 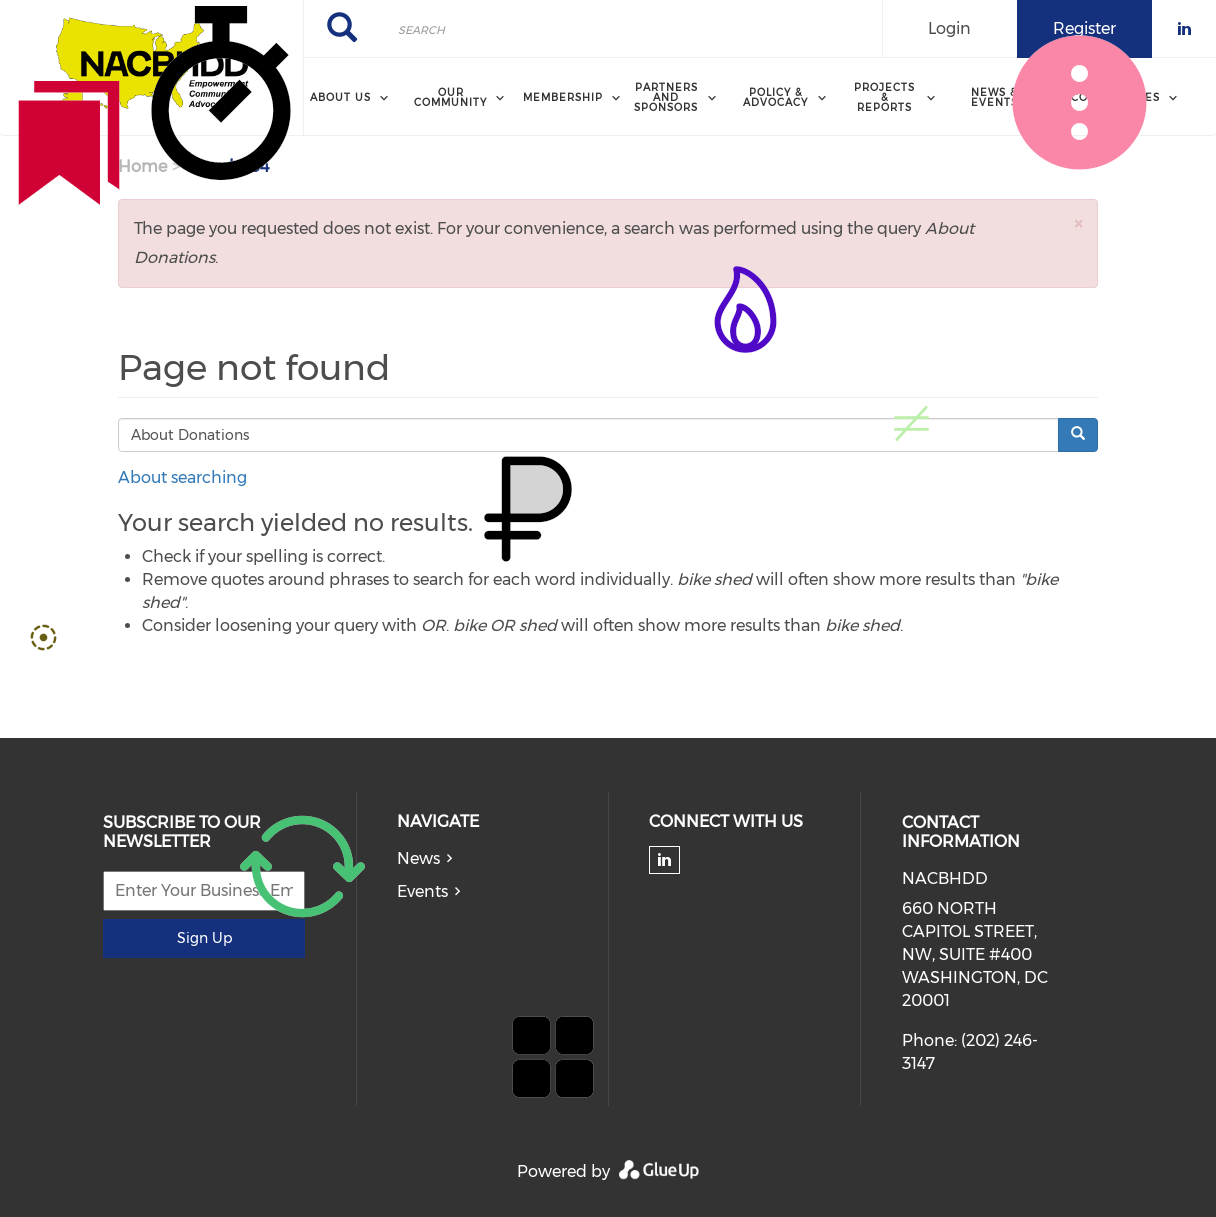 What do you see at coordinates (69, 143) in the screenshot?
I see `view your saved bookmarks` at bounding box center [69, 143].